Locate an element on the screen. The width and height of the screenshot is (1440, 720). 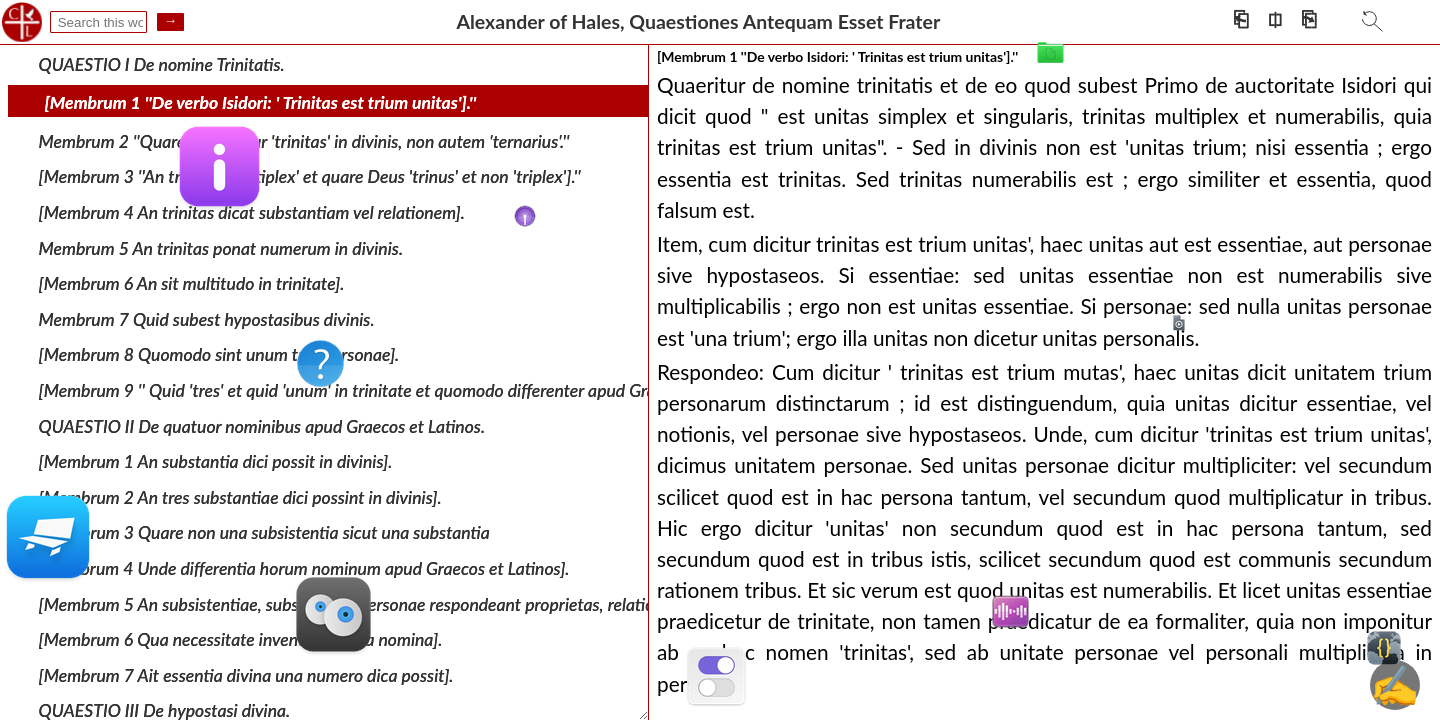
open the help center or documentation is located at coordinates (320, 363).